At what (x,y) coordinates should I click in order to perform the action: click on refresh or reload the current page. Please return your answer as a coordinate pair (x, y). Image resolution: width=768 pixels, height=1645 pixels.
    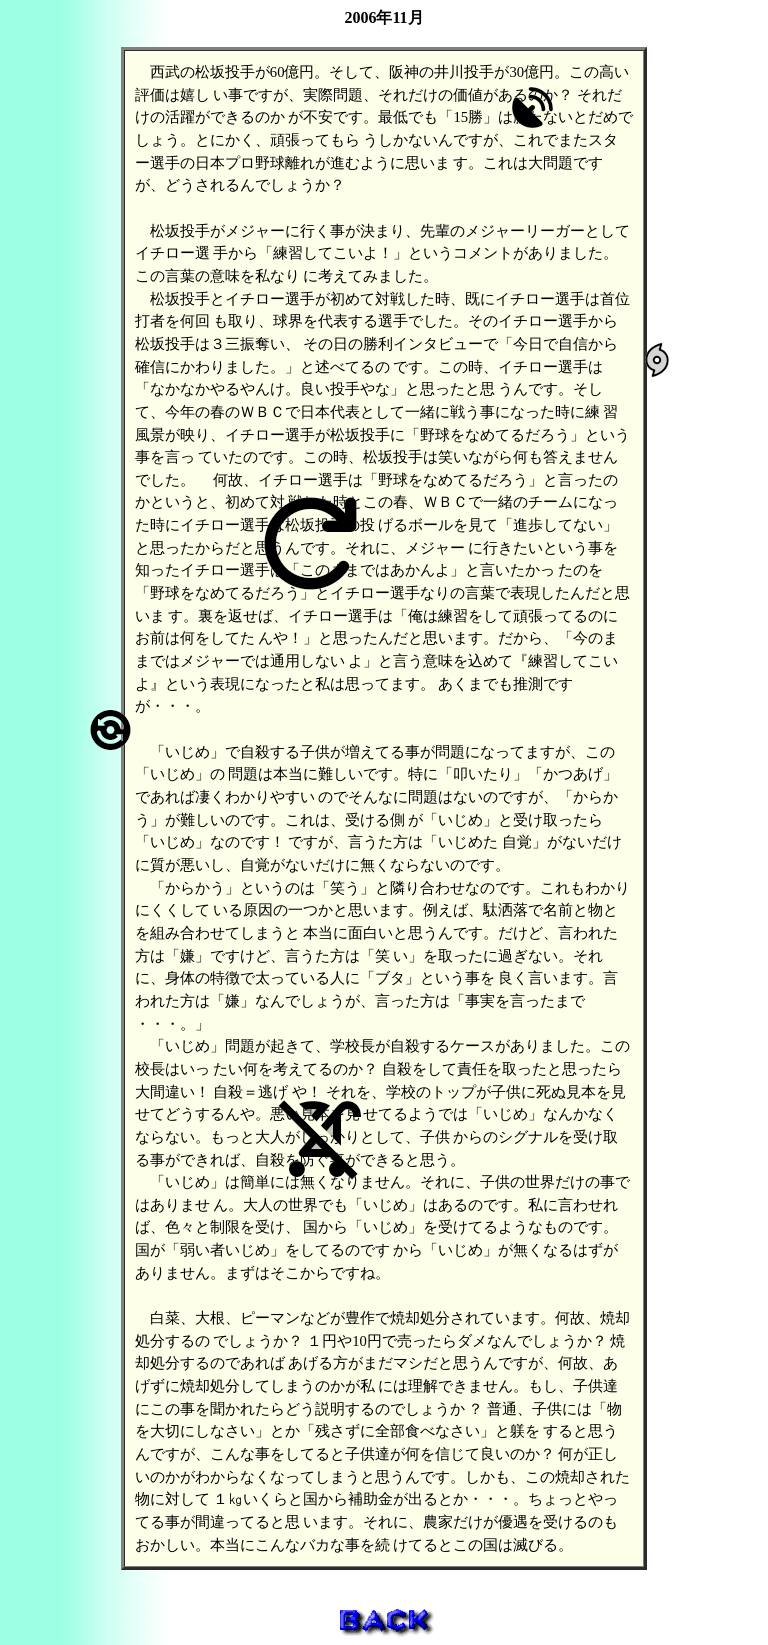
    Looking at the image, I should click on (310, 543).